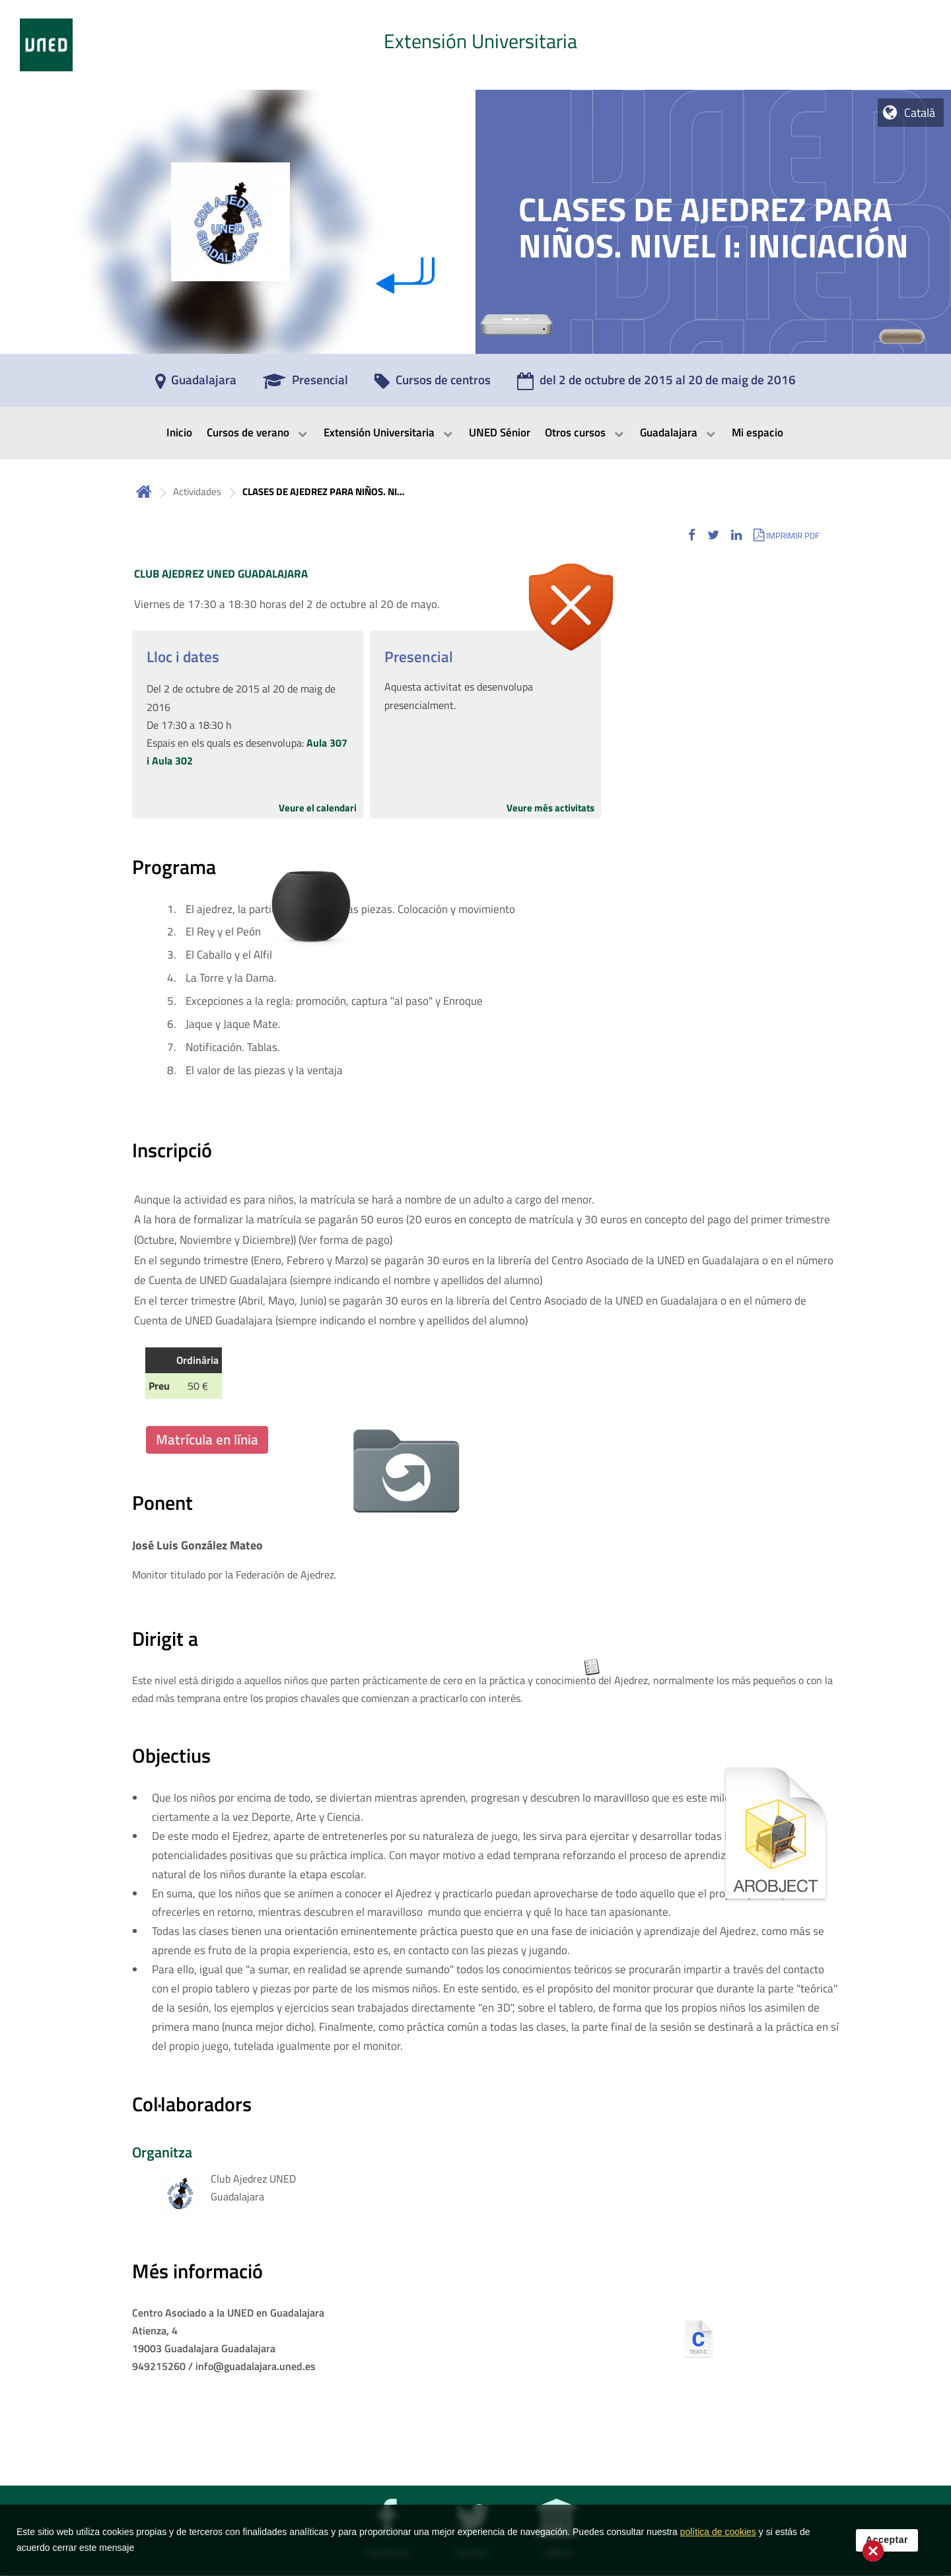 This screenshot has height=2576, width=951. What do you see at coordinates (311, 914) in the screenshot?
I see `access HomePod mini settings` at bounding box center [311, 914].